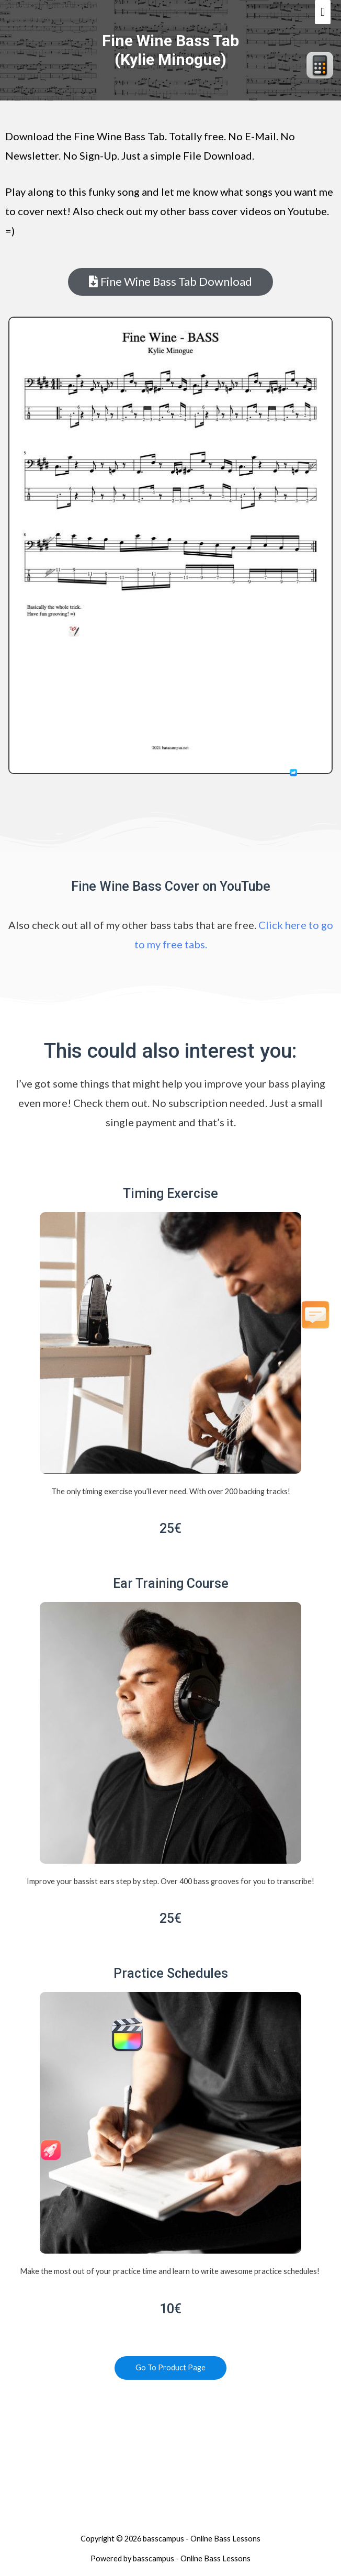  I want to click on open texstudio latex editor, so click(74, 631).